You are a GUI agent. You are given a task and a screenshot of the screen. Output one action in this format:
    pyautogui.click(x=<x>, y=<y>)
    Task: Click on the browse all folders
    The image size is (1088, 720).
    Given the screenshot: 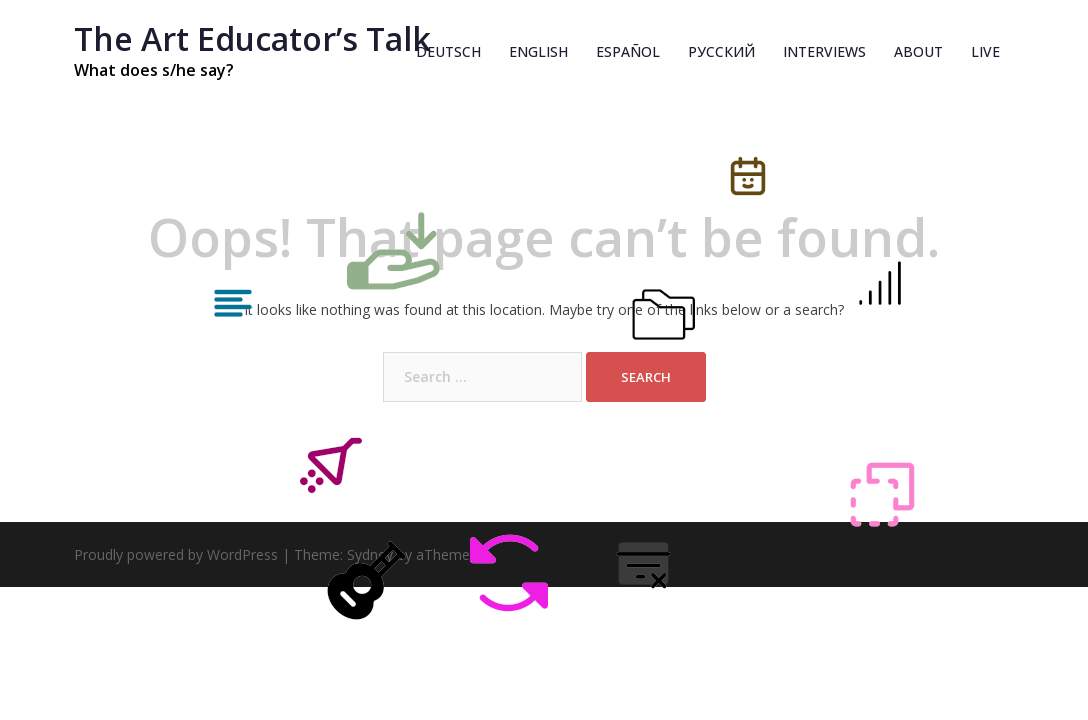 What is the action you would take?
    pyautogui.click(x=662, y=314)
    